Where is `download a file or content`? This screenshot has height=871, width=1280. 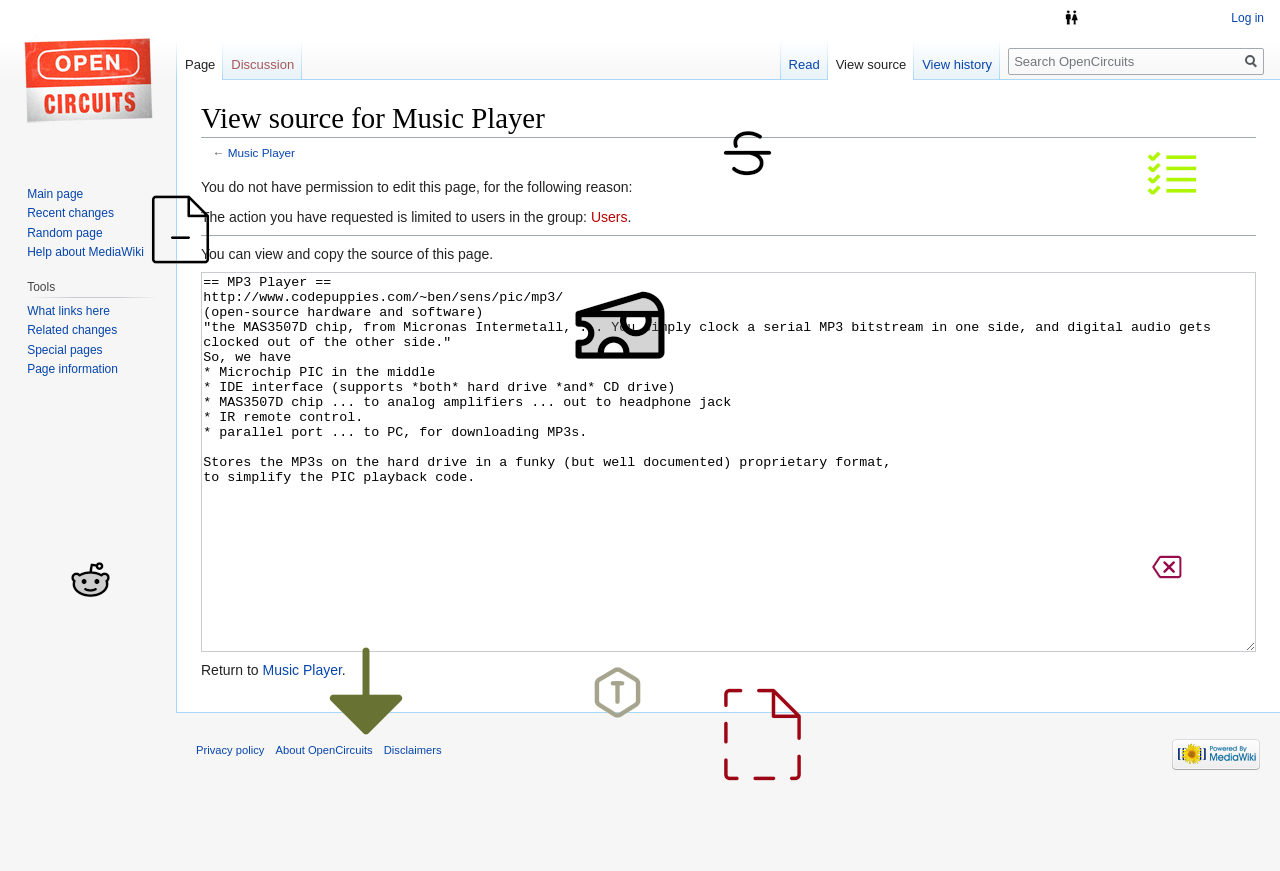 download a file or content is located at coordinates (366, 691).